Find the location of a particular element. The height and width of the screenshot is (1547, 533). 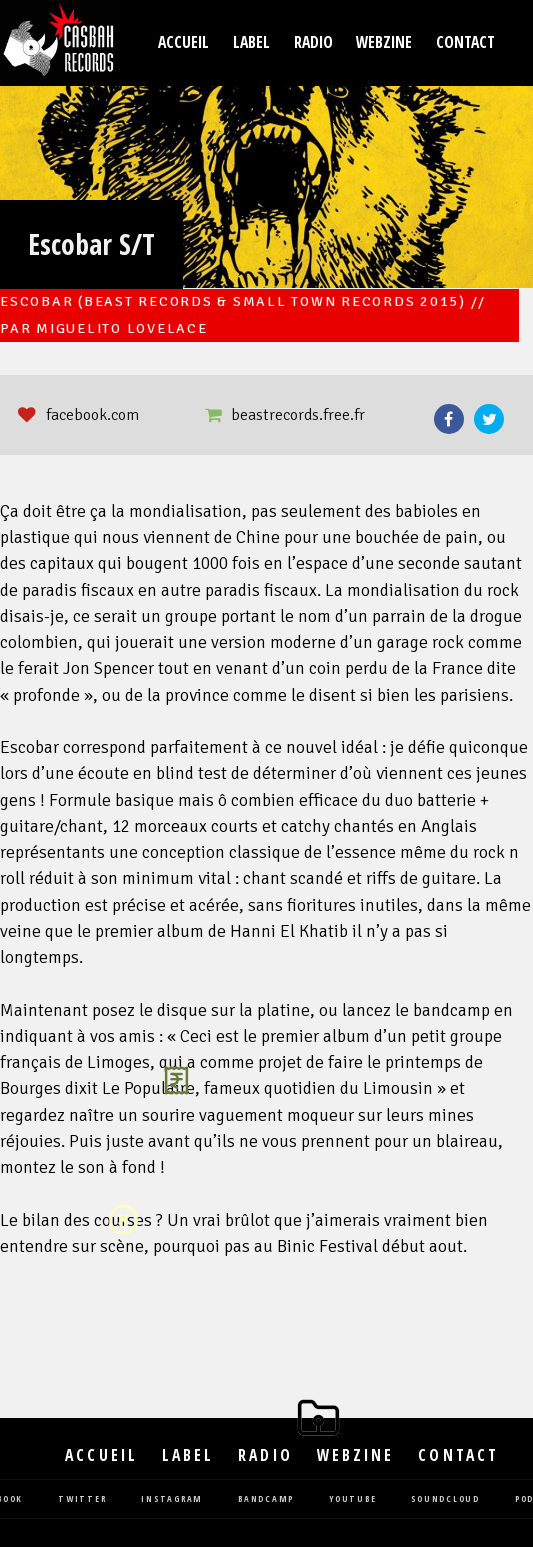

stop or cancel an action is located at coordinates (123, 1219).